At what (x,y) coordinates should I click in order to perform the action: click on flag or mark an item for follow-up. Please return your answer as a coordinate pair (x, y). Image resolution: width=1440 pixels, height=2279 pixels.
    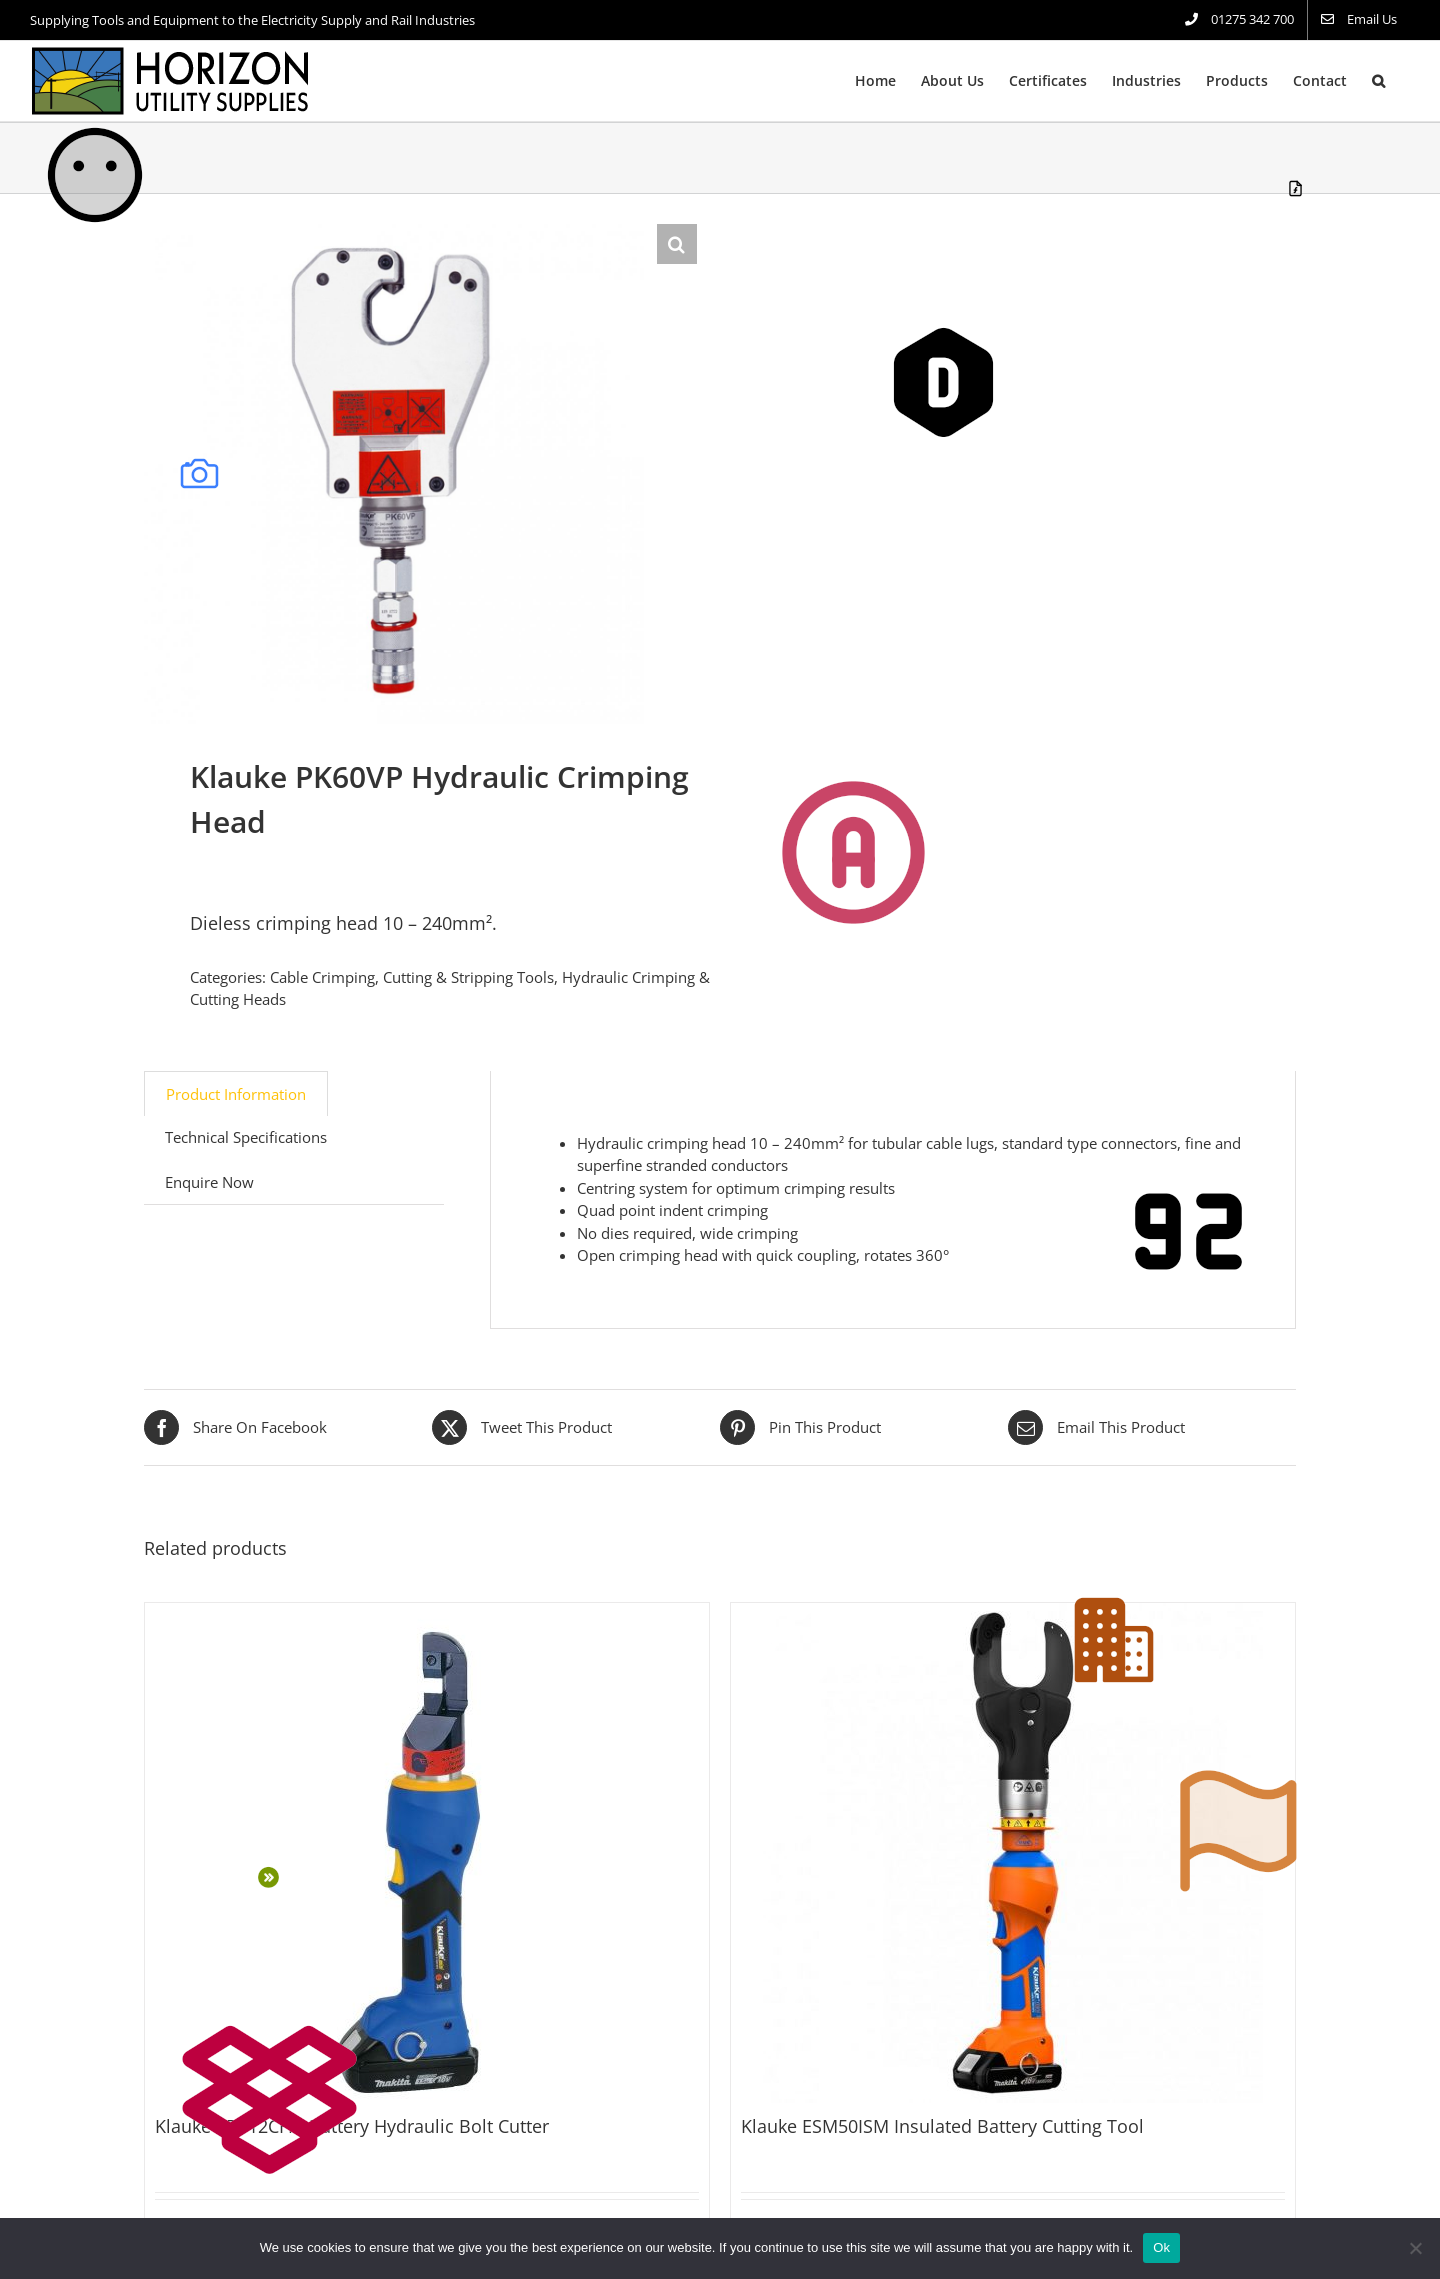
    Looking at the image, I should click on (1233, 1828).